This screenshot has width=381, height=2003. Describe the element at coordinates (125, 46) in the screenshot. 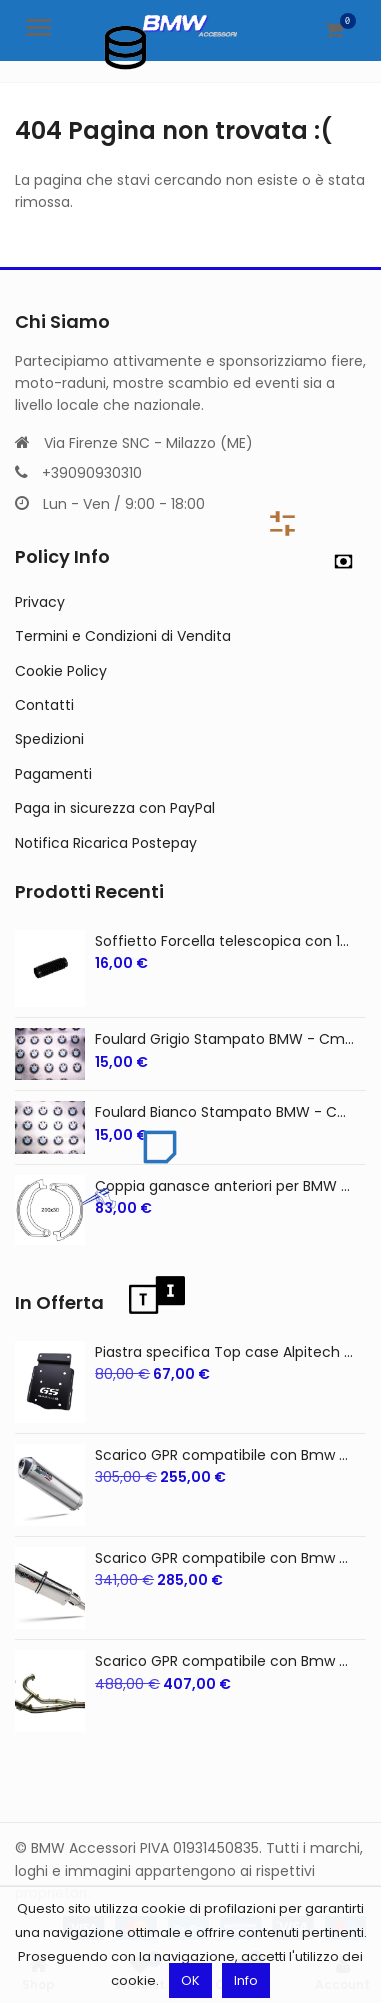

I see `access database storage` at that location.